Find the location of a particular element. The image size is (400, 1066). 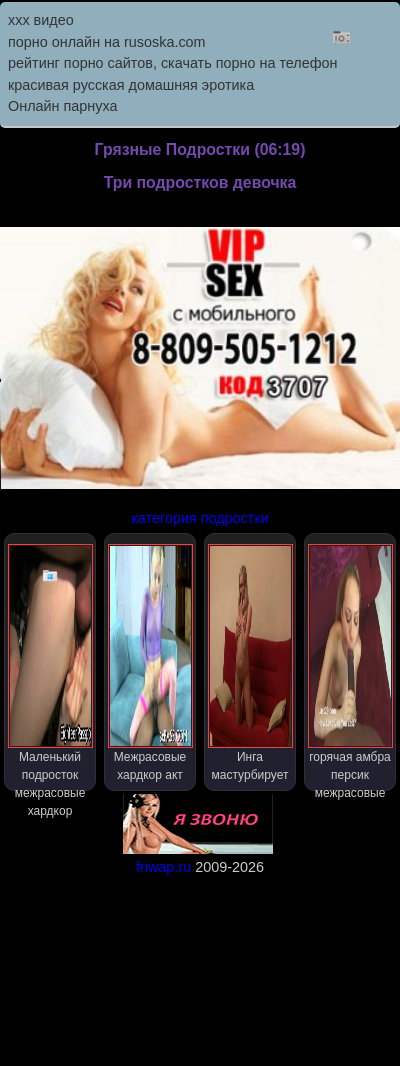

open the windows 11 system folder is located at coordinates (50, 576).